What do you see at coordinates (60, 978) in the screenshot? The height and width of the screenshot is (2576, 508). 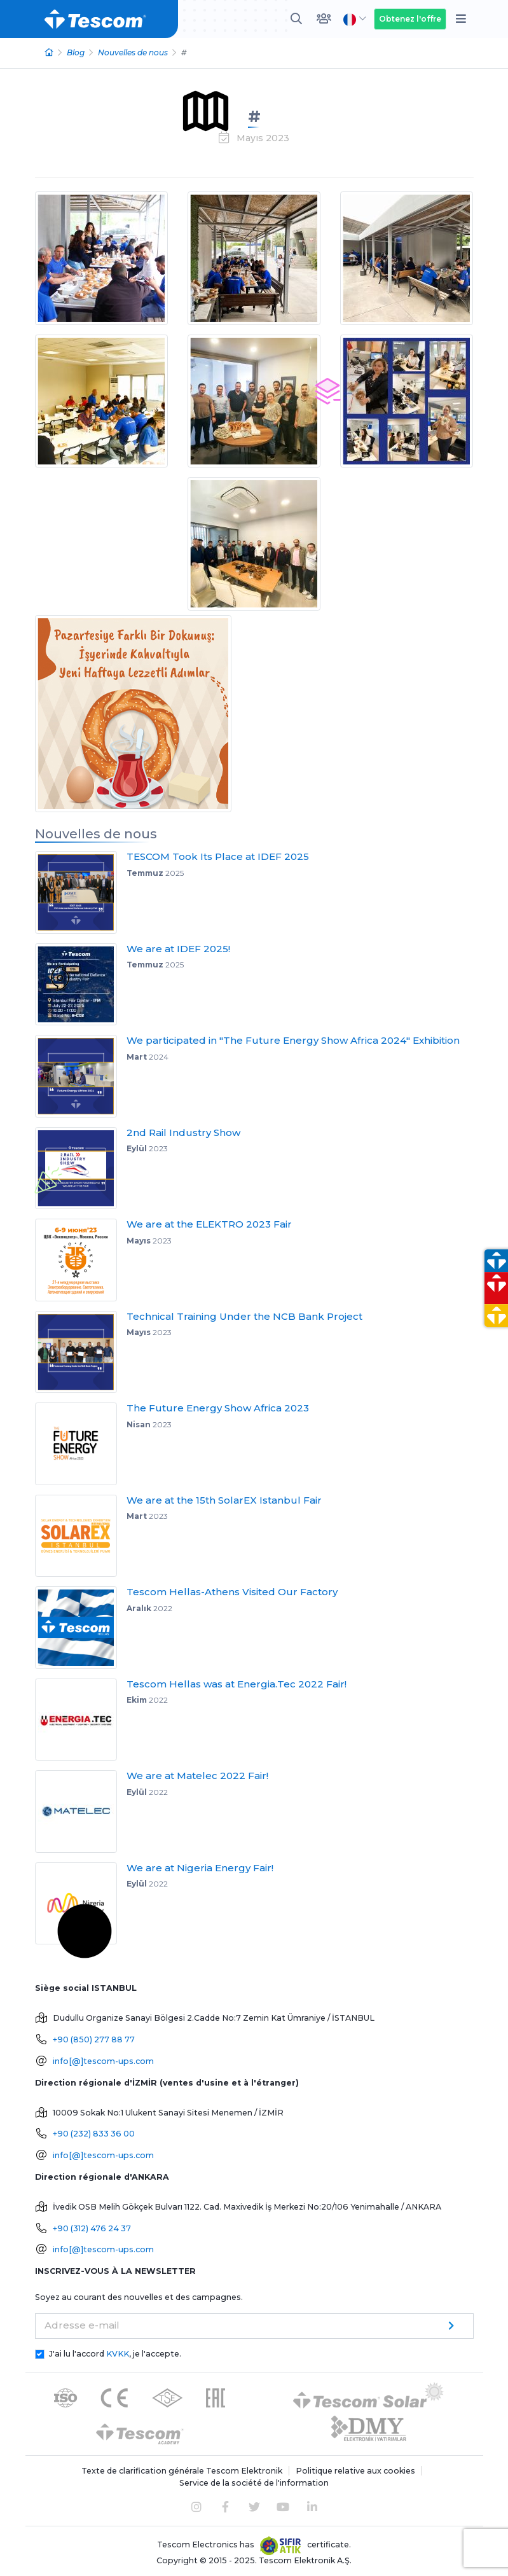 I see `indicates hurricane or tropical storm warning` at bounding box center [60, 978].